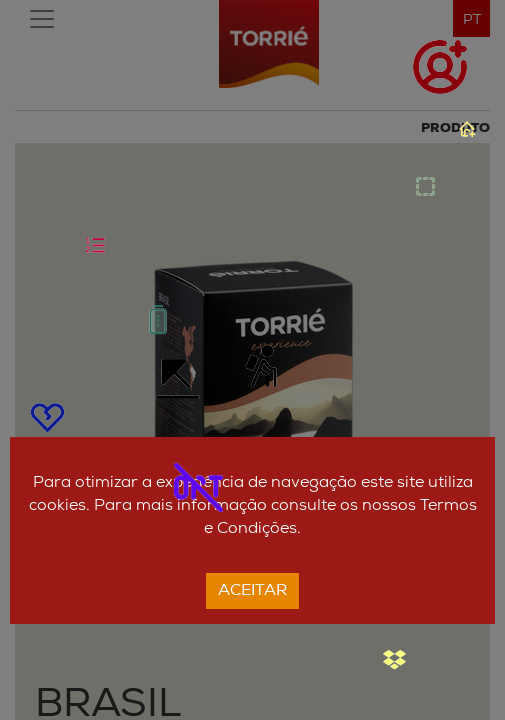 This screenshot has width=505, height=720. Describe the element at coordinates (467, 129) in the screenshot. I see `add a new home or address` at that location.